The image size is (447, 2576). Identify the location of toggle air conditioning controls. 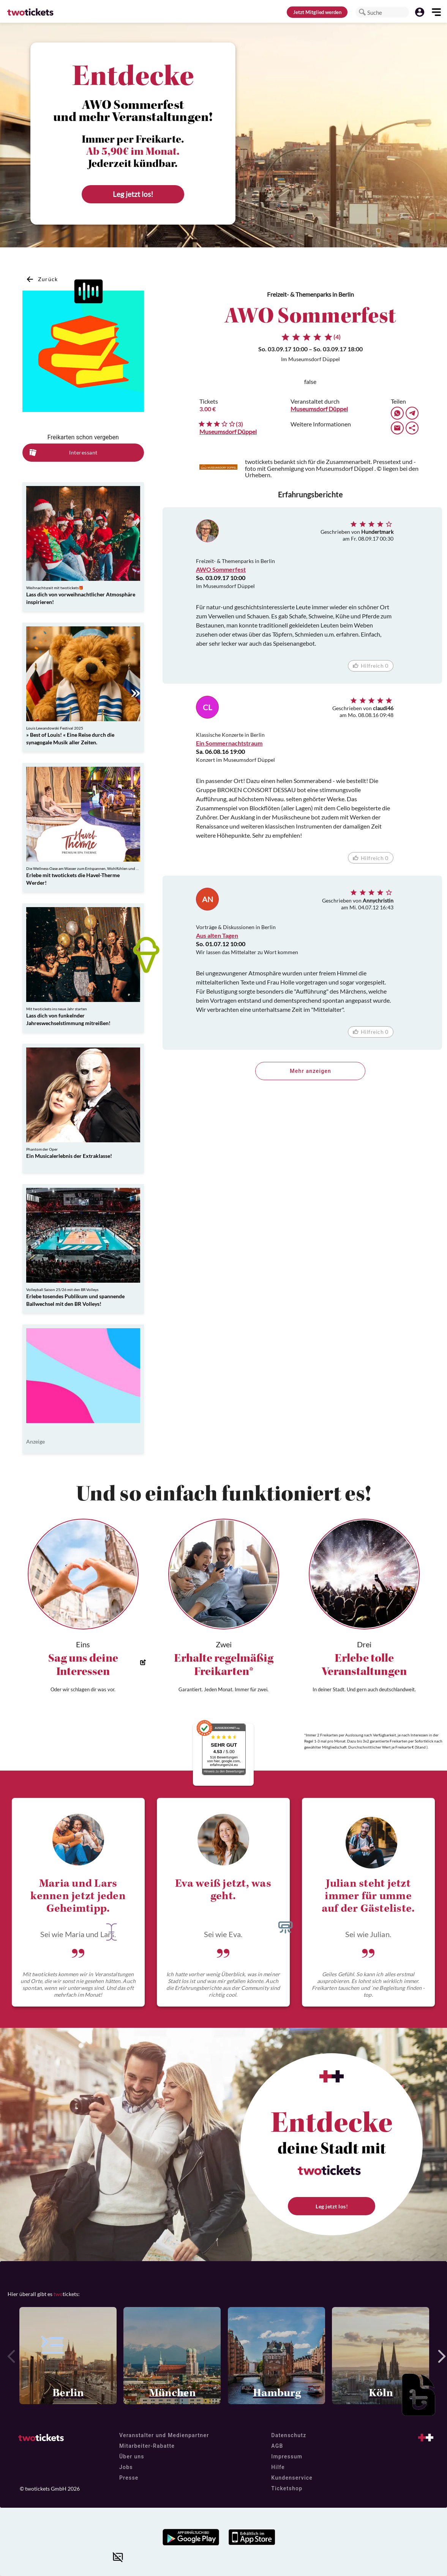
(285, 1927).